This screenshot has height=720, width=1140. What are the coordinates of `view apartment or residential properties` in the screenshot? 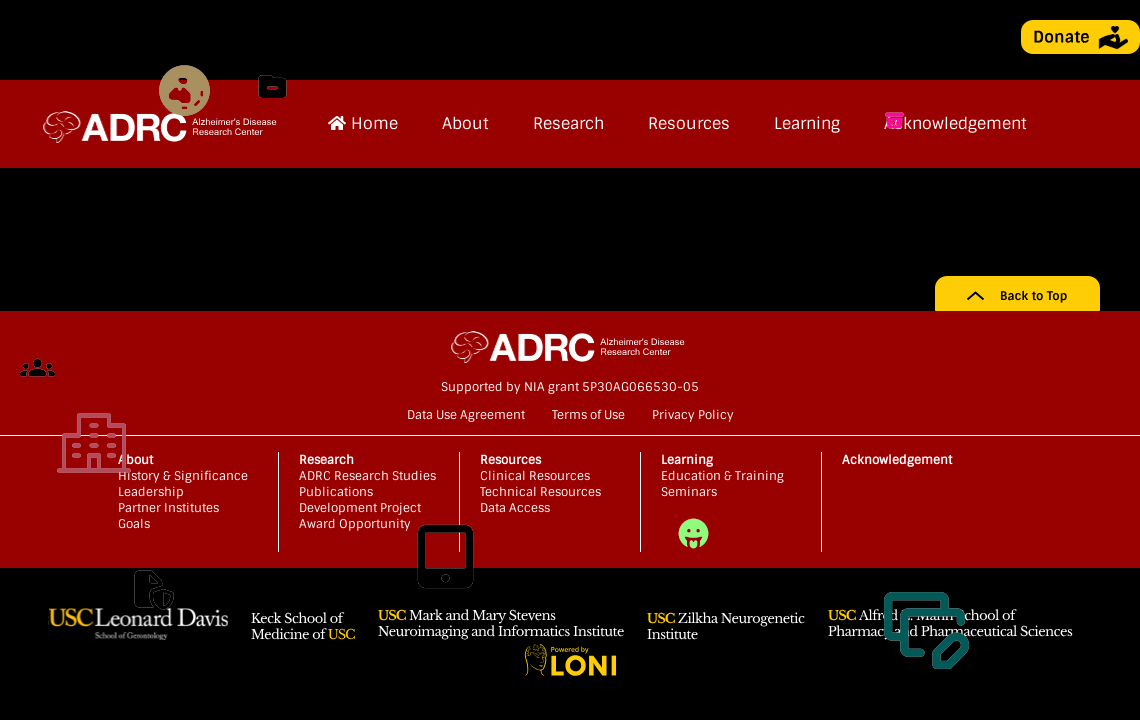 It's located at (94, 443).